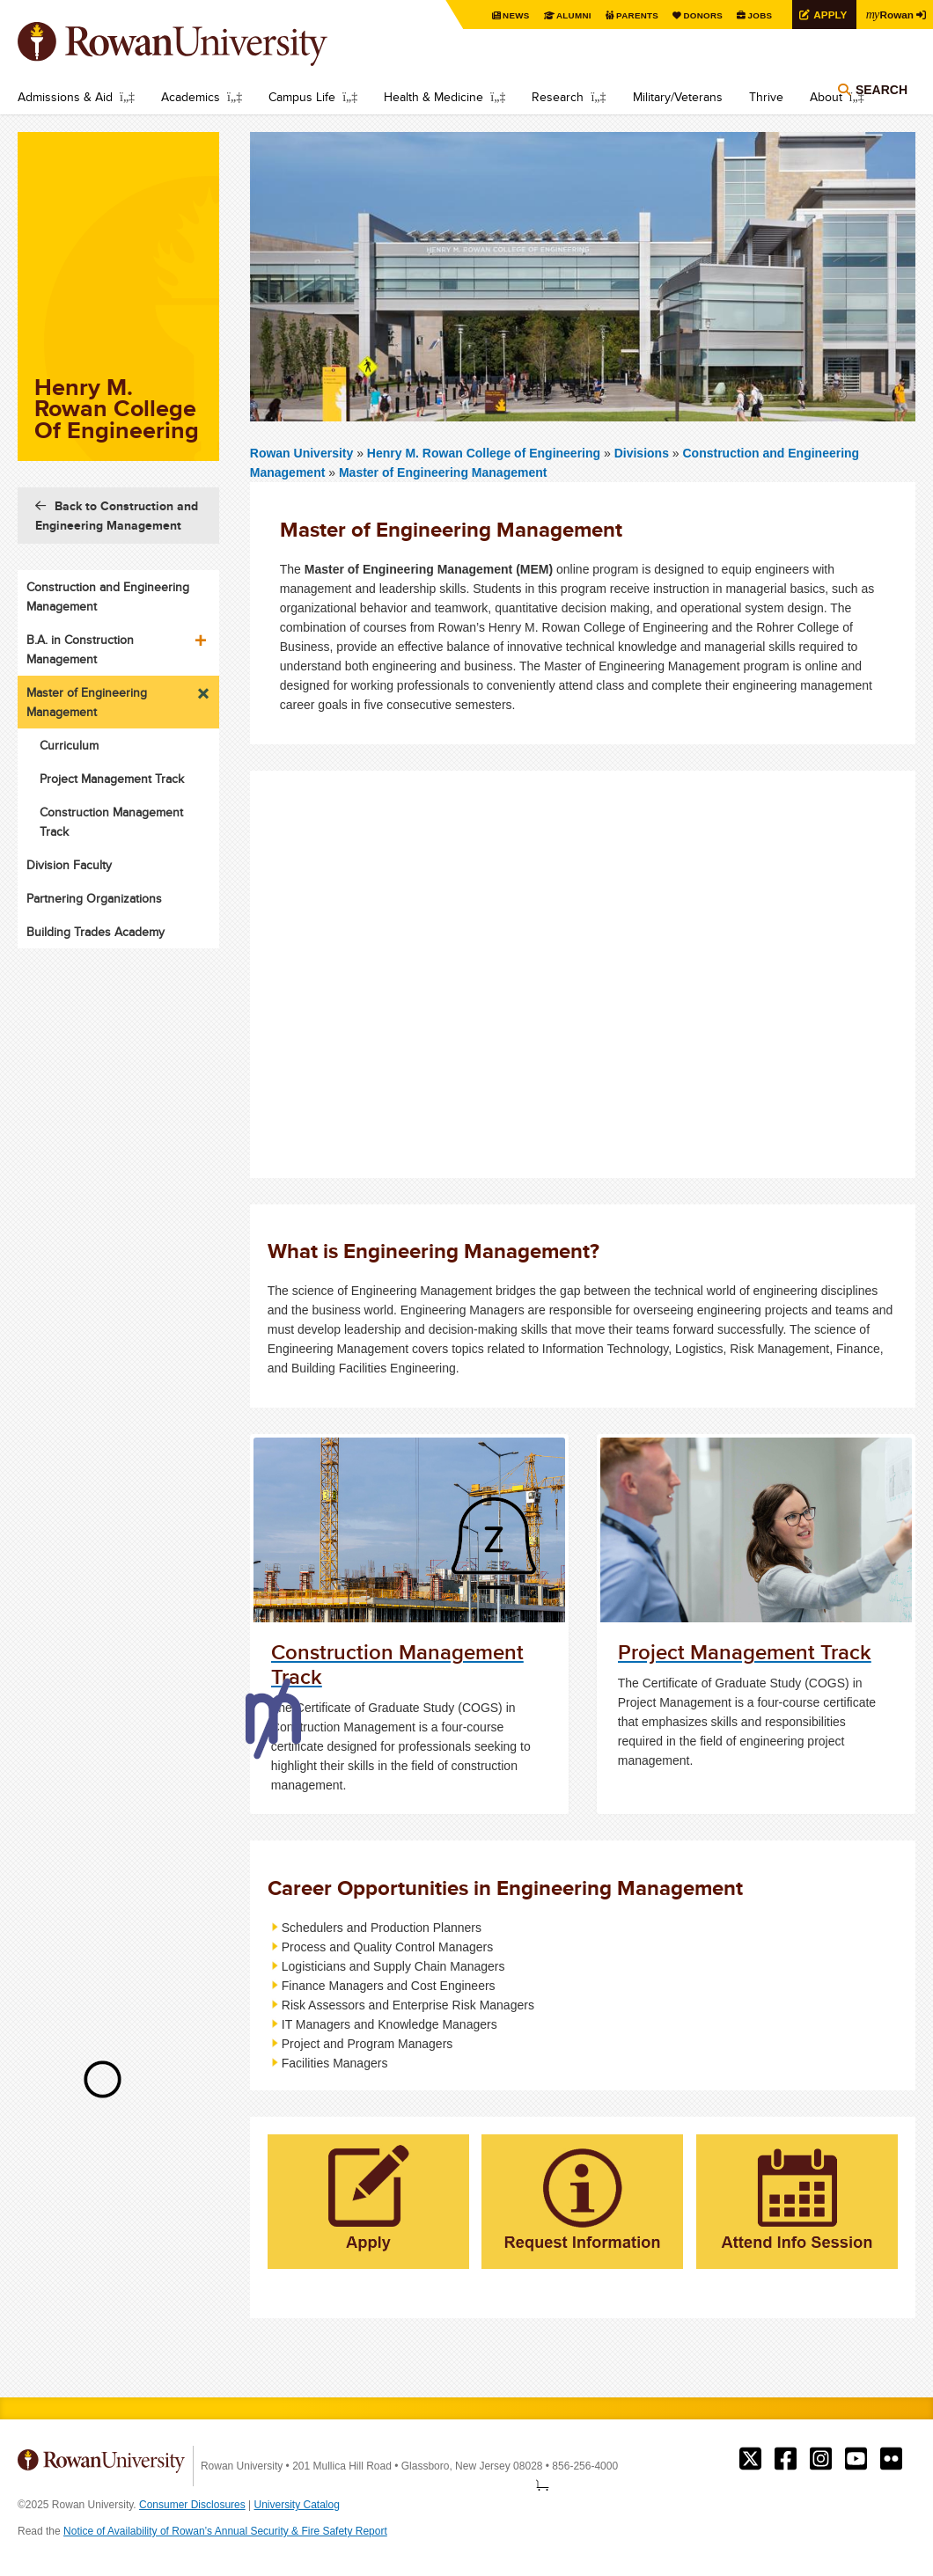 This screenshot has height=2576, width=933. Describe the element at coordinates (273, 1718) in the screenshot. I see `indicates currency in Ethiopian birr` at that location.